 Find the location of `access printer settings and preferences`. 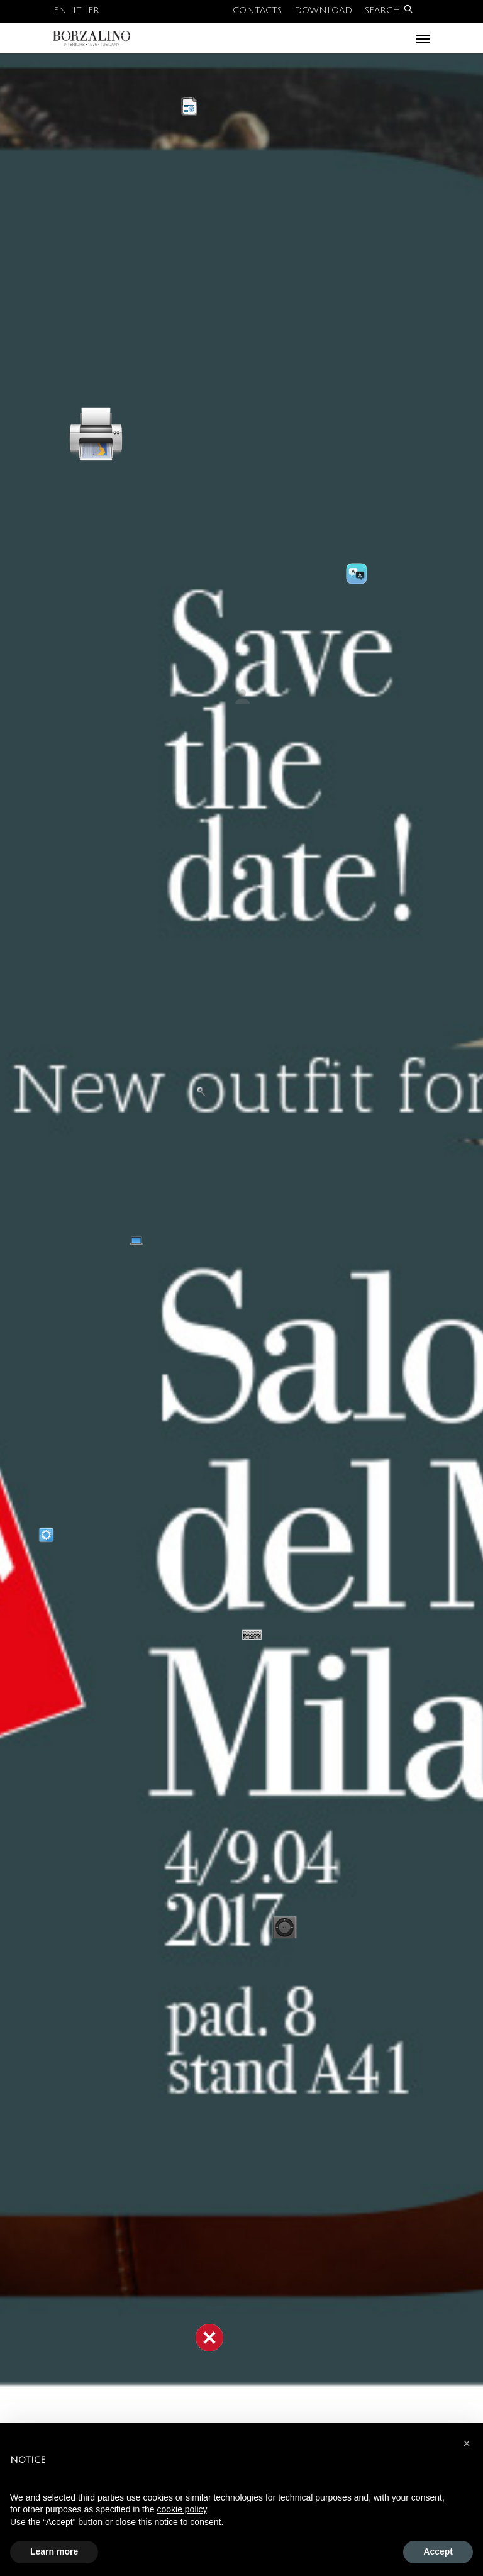

access printer settings and preferences is located at coordinates (96, 434).